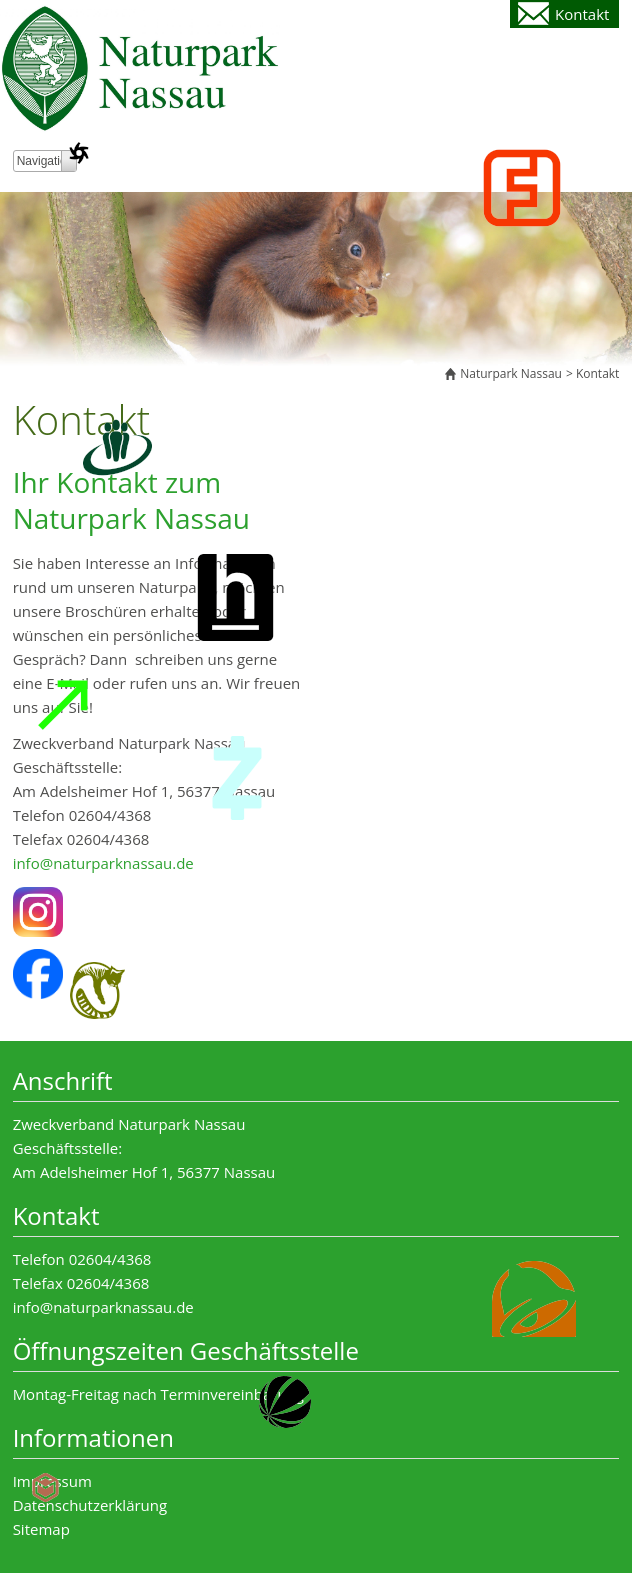 This screenshot has height=1573, width=632. I want to click on open friendica social network, so click(522, 188).